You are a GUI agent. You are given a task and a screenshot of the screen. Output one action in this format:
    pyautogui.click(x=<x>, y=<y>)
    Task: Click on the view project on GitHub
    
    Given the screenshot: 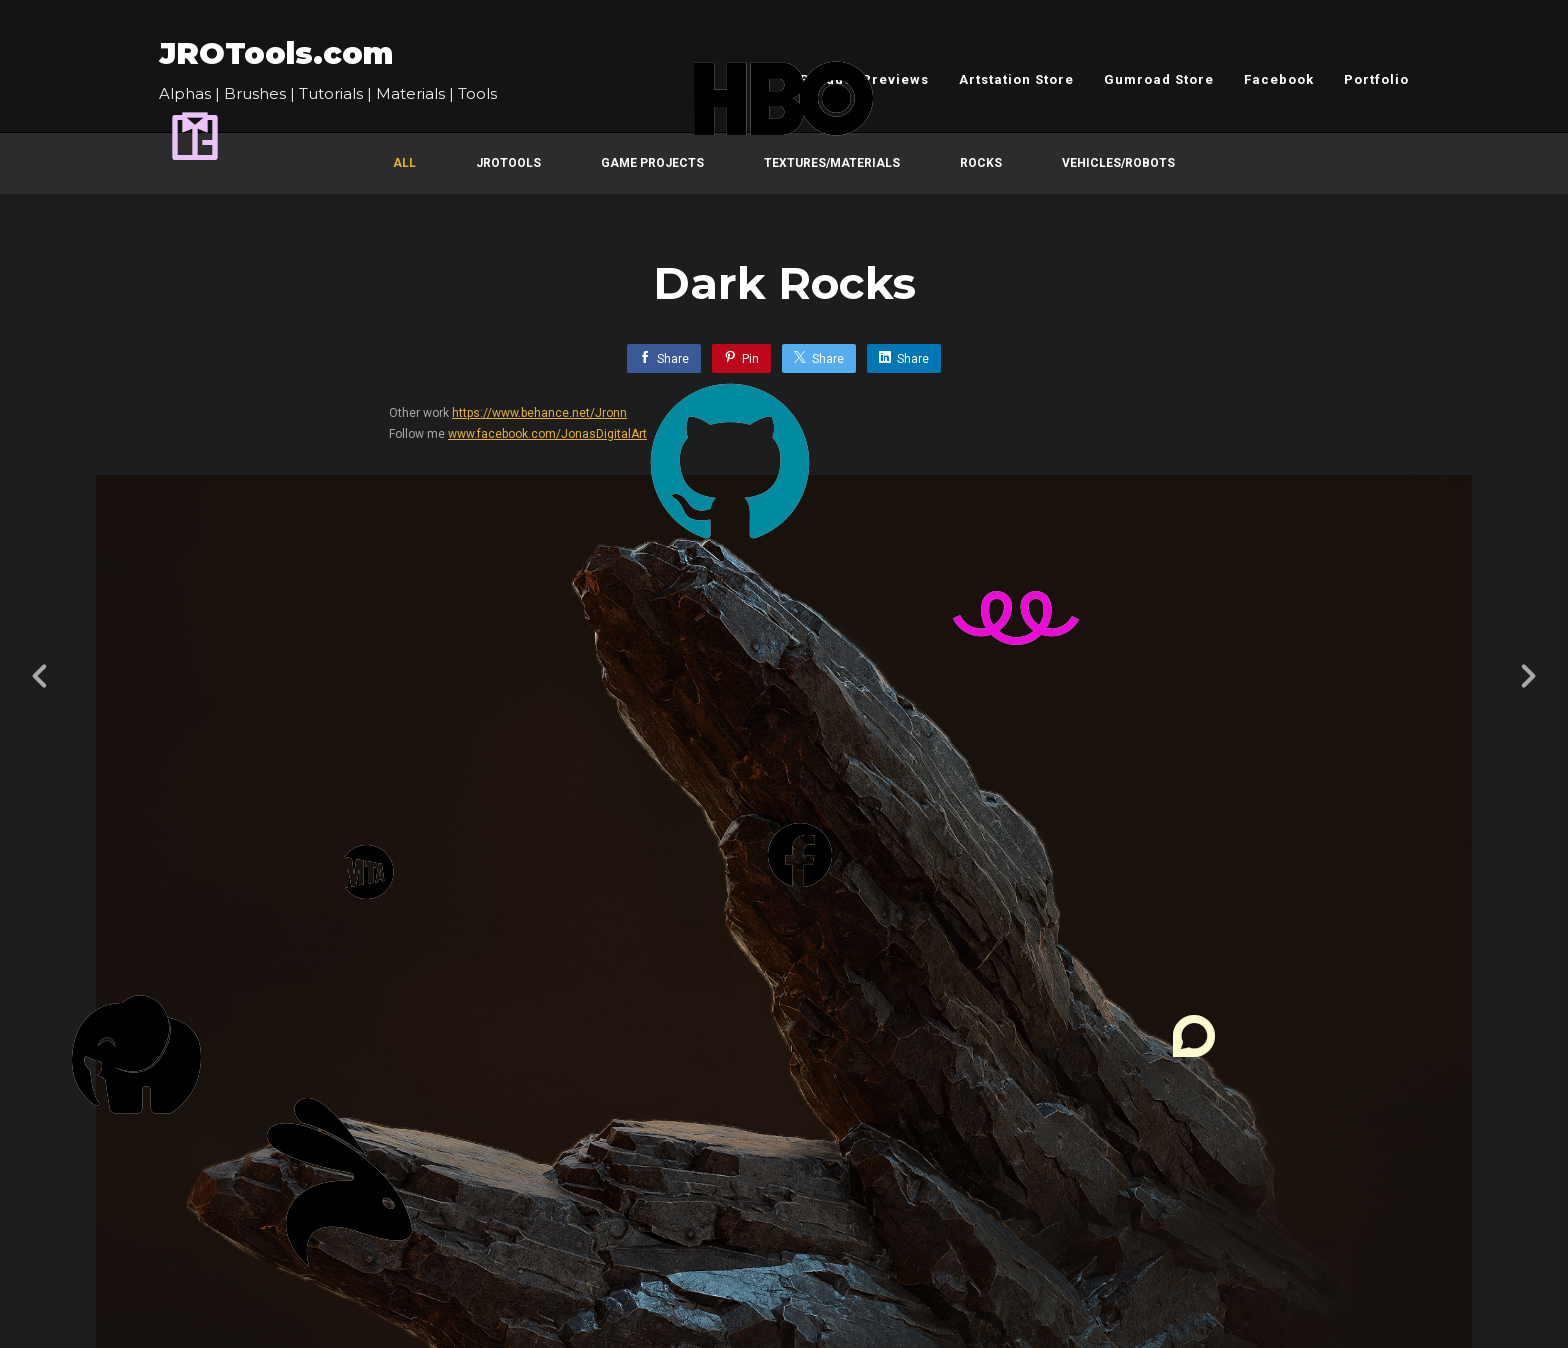 What is the action you would take?
    pyautogui.click(x=730, y=463)
    